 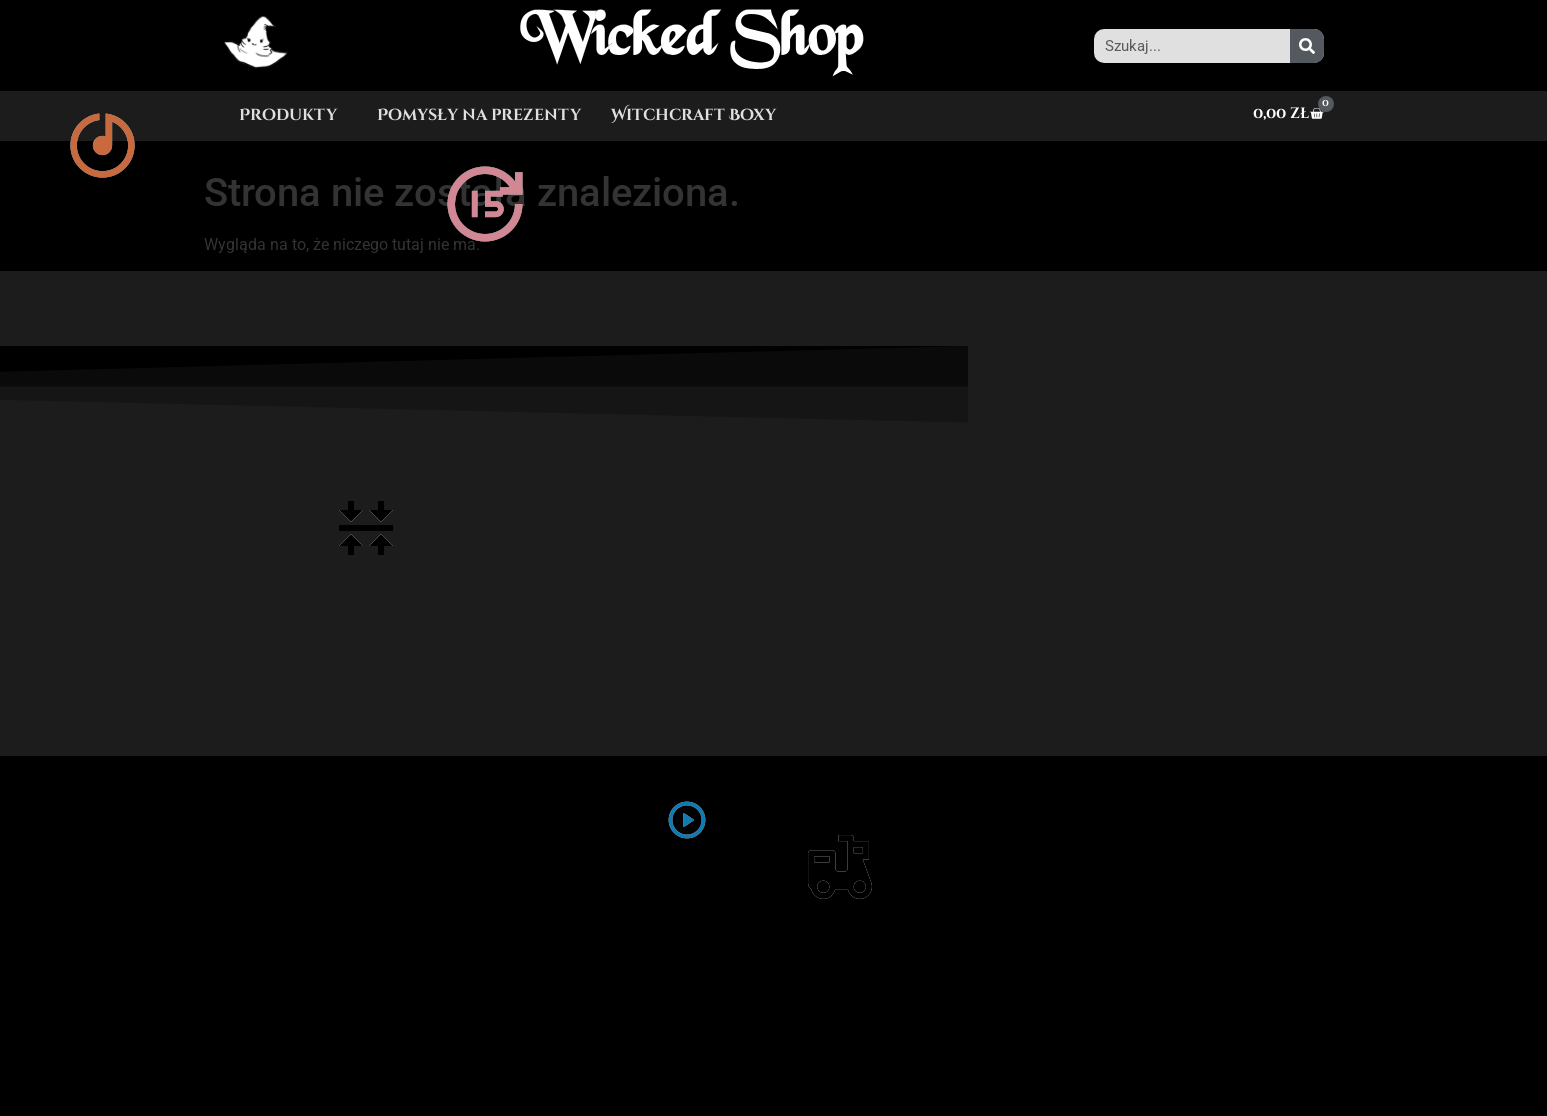 What do you see at coordinates (366, 528) in the screenshot?
I see `align objects vertically to center` at bounding box center [366, 528].